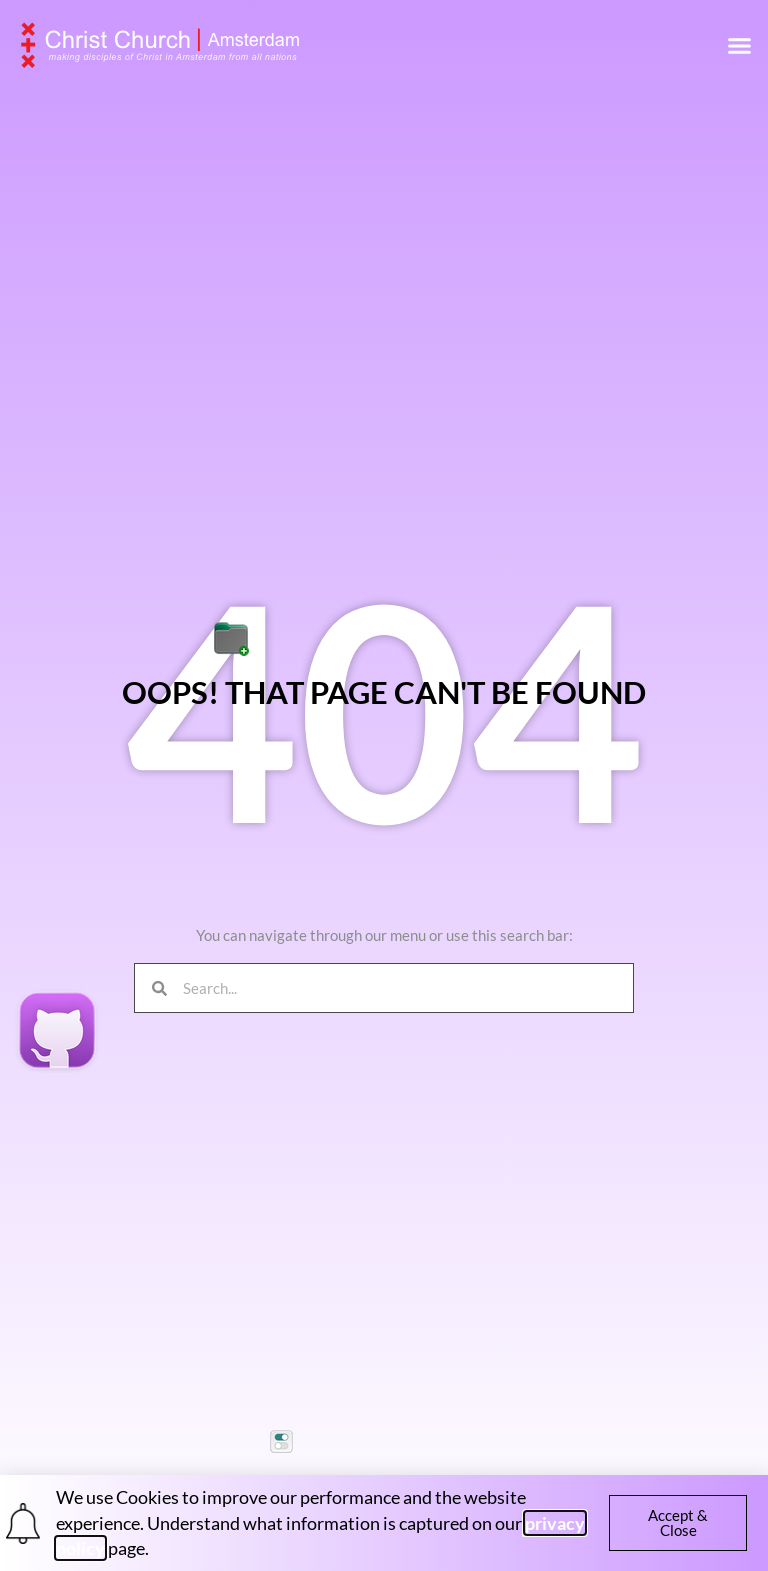 Image resolution: width=768 pixels, height=1571 pixels. What do you see at coordinates (57, 1030) in the screenshot?
I see `open GitHub Desktop app` at bounding box center [57, 1030].